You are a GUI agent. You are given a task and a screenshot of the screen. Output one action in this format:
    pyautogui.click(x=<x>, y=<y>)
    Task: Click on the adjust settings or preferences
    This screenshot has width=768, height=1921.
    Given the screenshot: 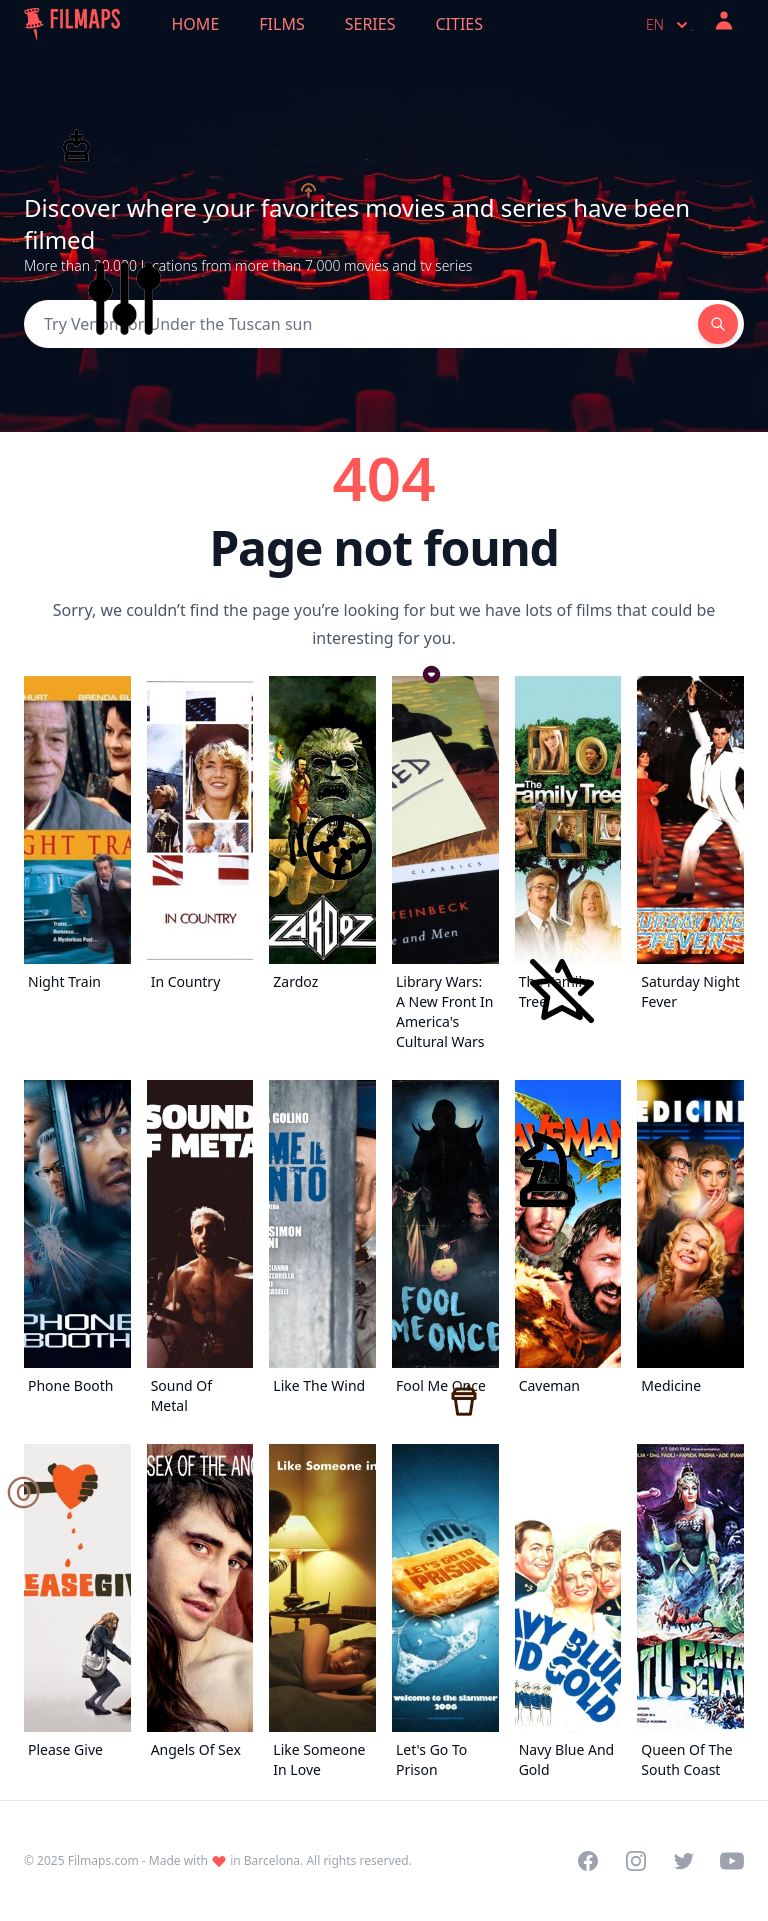 What is the action you would take?
    pyautogui.click(x=124, y=298)
    